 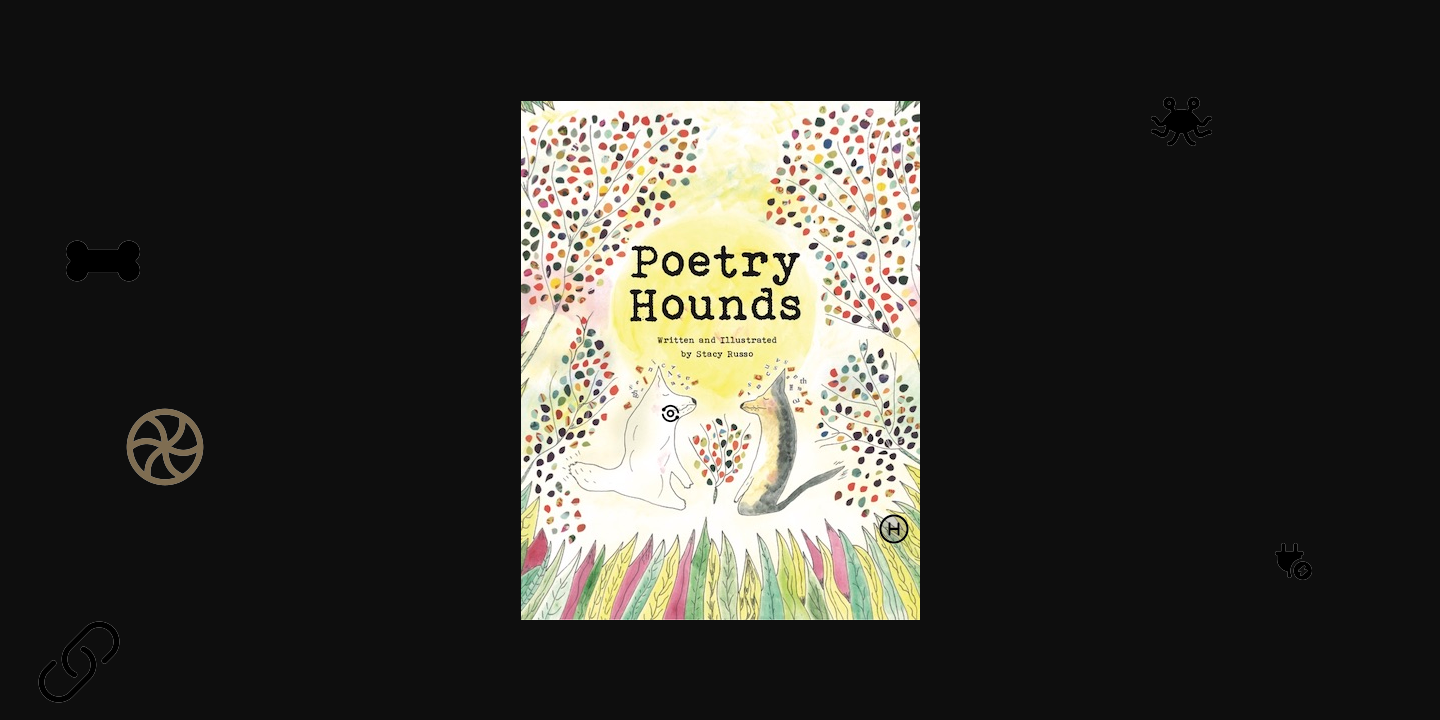 I want to click on hospital or medical facility indicator, so click(x=894, y=529).